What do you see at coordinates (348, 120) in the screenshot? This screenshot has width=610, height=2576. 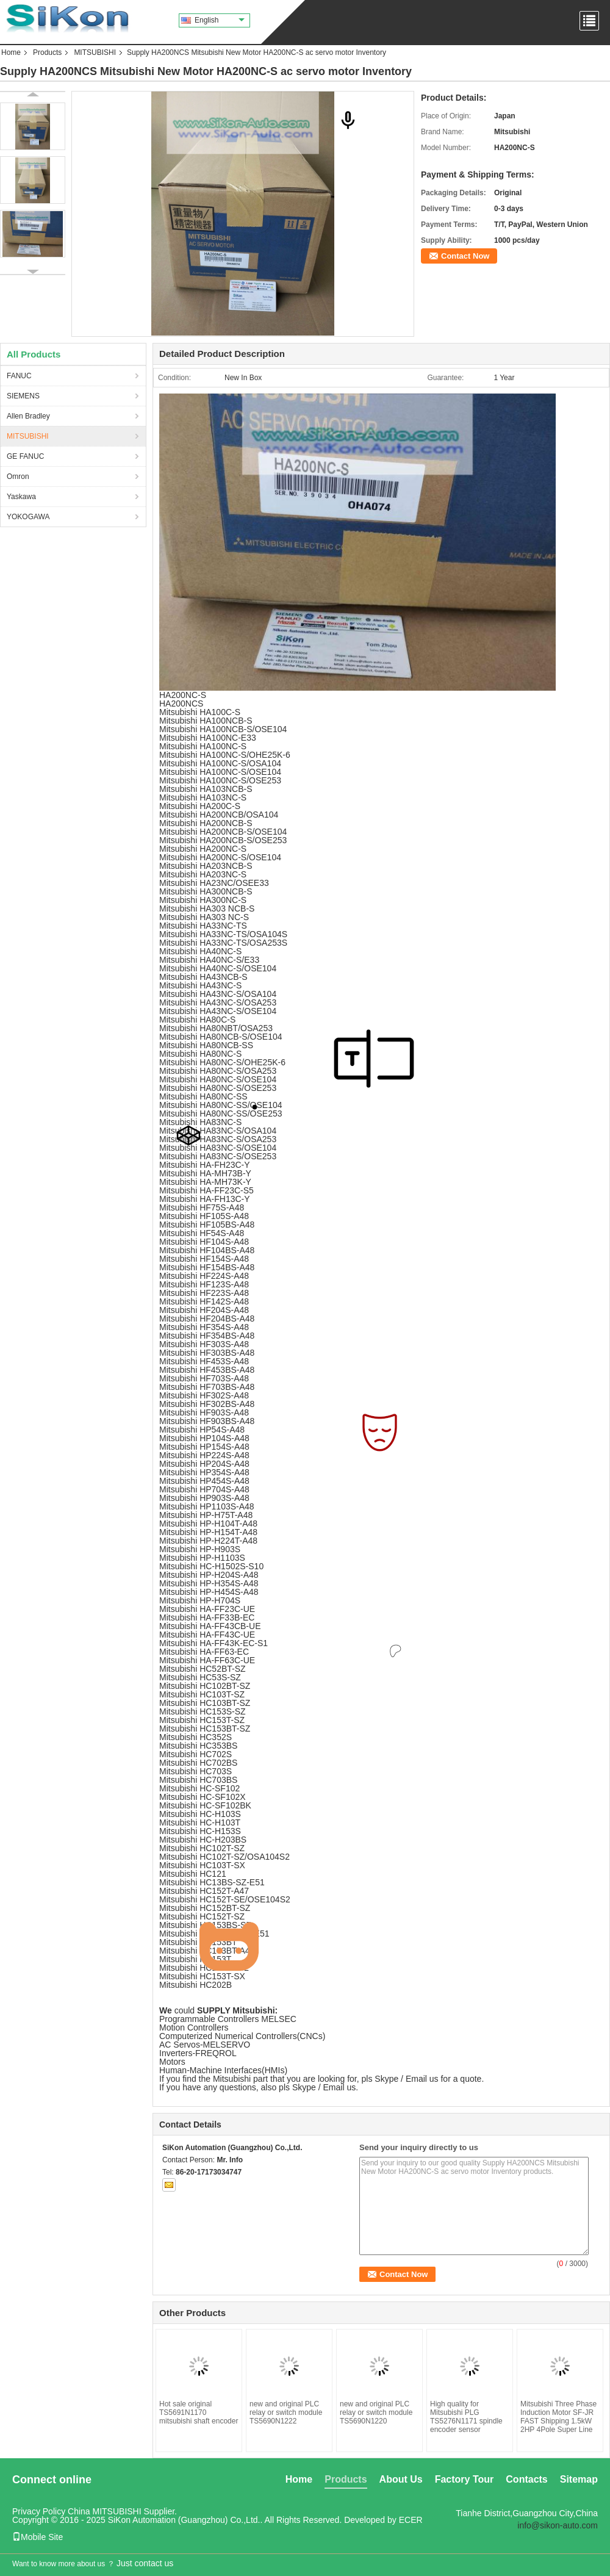 I see `tap to start voice input` at bounding box center [348, 120].